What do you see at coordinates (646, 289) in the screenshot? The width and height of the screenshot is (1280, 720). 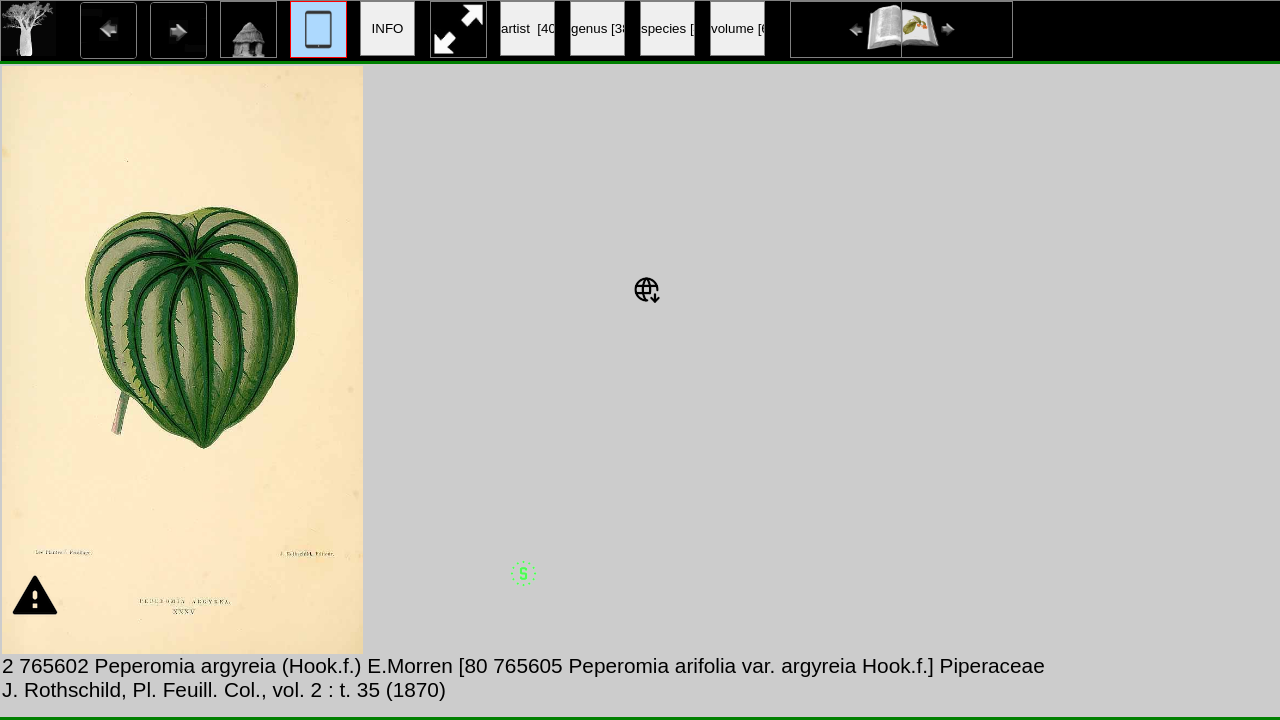 I see `download from the web` at bounding box center [646, 289].